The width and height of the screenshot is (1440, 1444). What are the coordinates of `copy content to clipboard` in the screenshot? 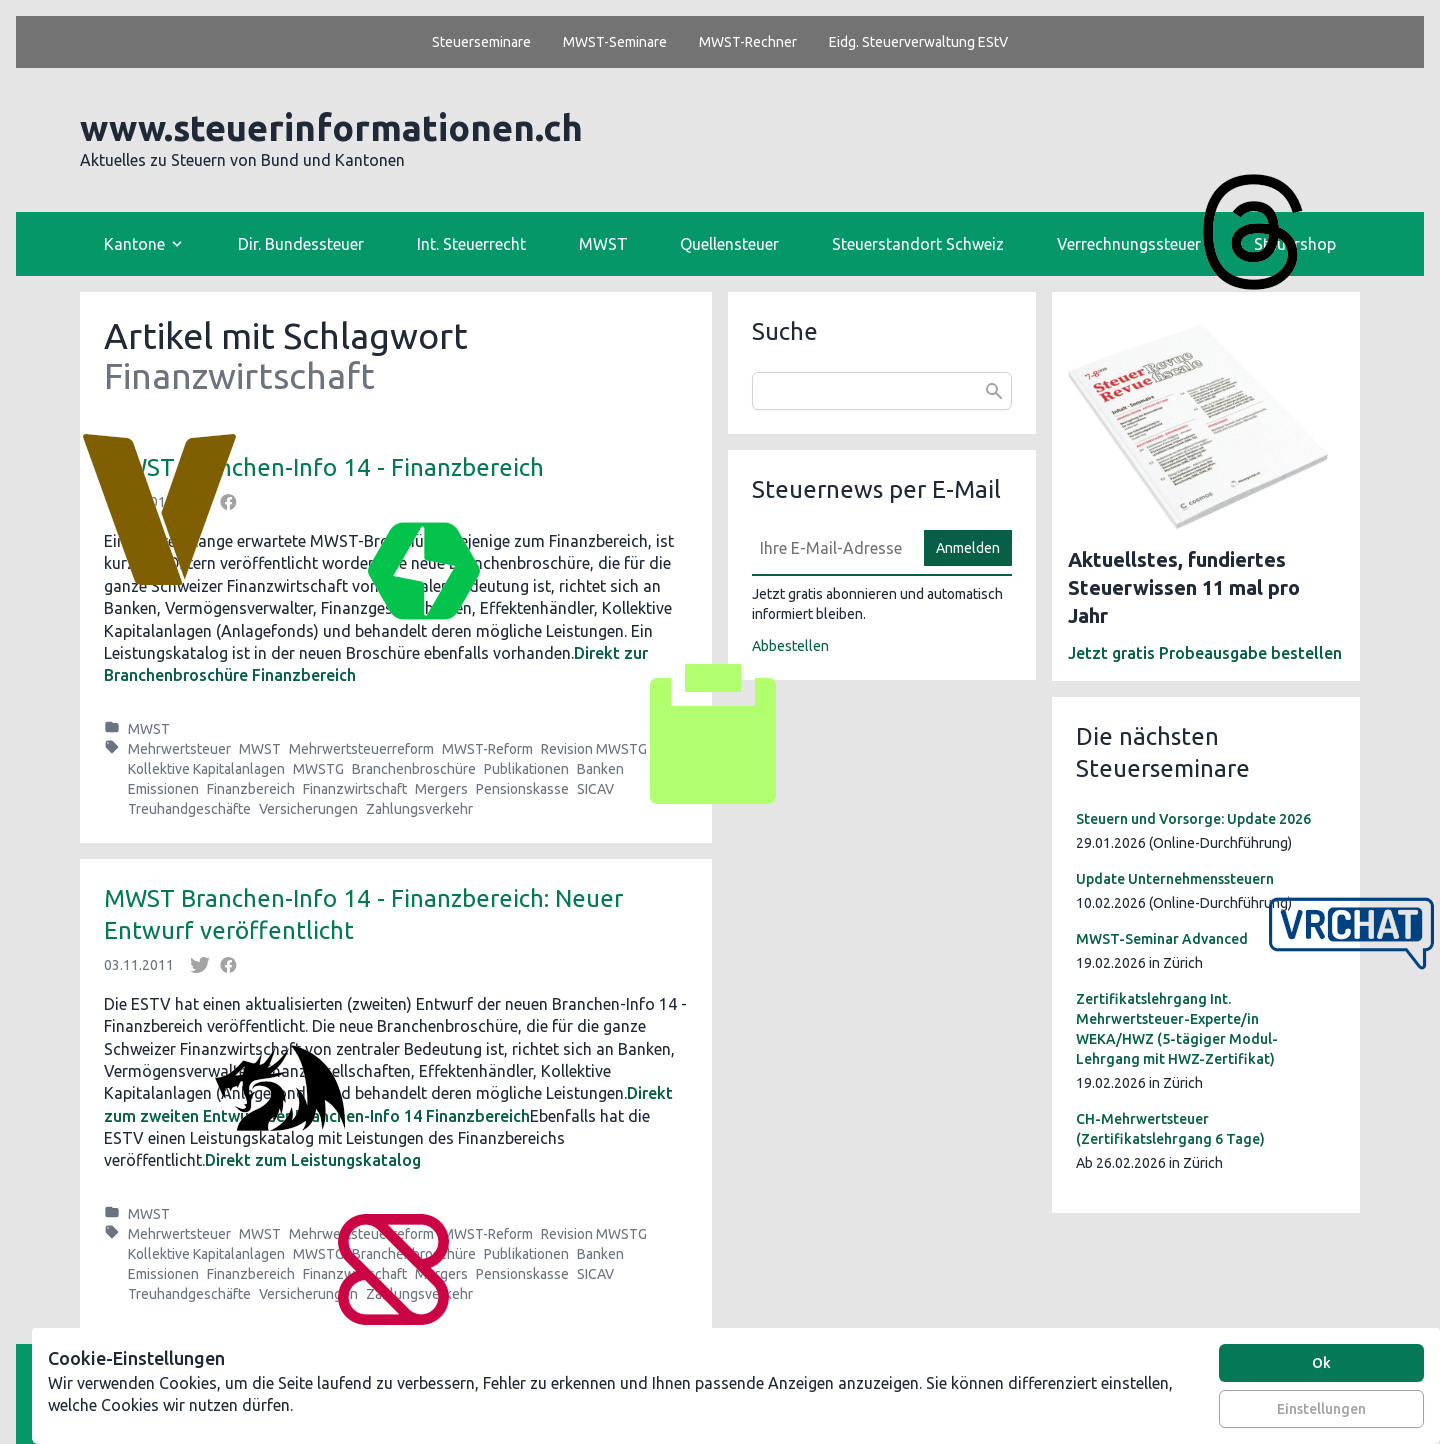 It's located at (713, 734).